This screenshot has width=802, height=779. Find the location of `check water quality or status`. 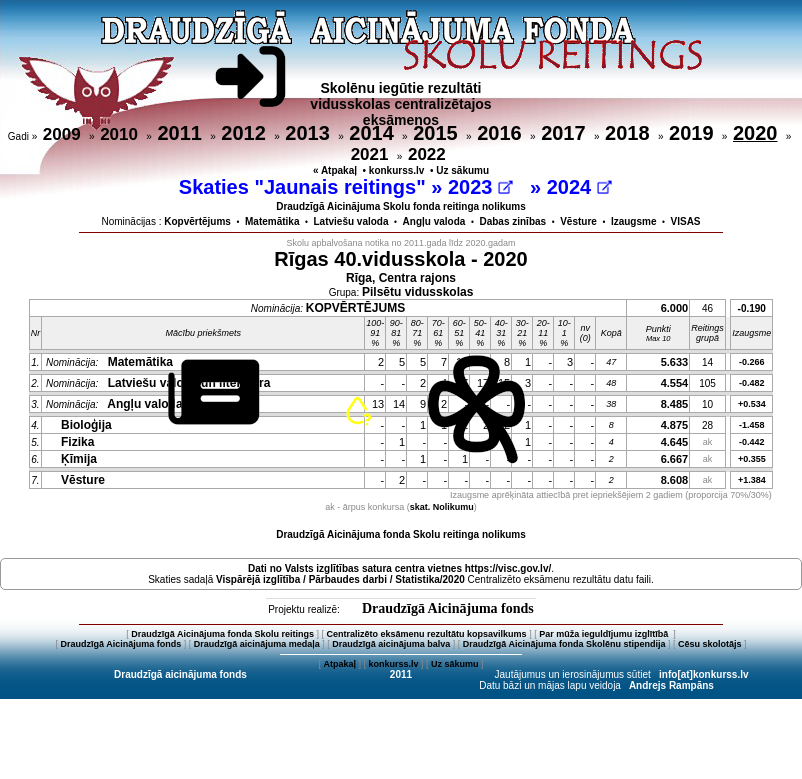

check water quality or status is located at coordinates (357, 410).